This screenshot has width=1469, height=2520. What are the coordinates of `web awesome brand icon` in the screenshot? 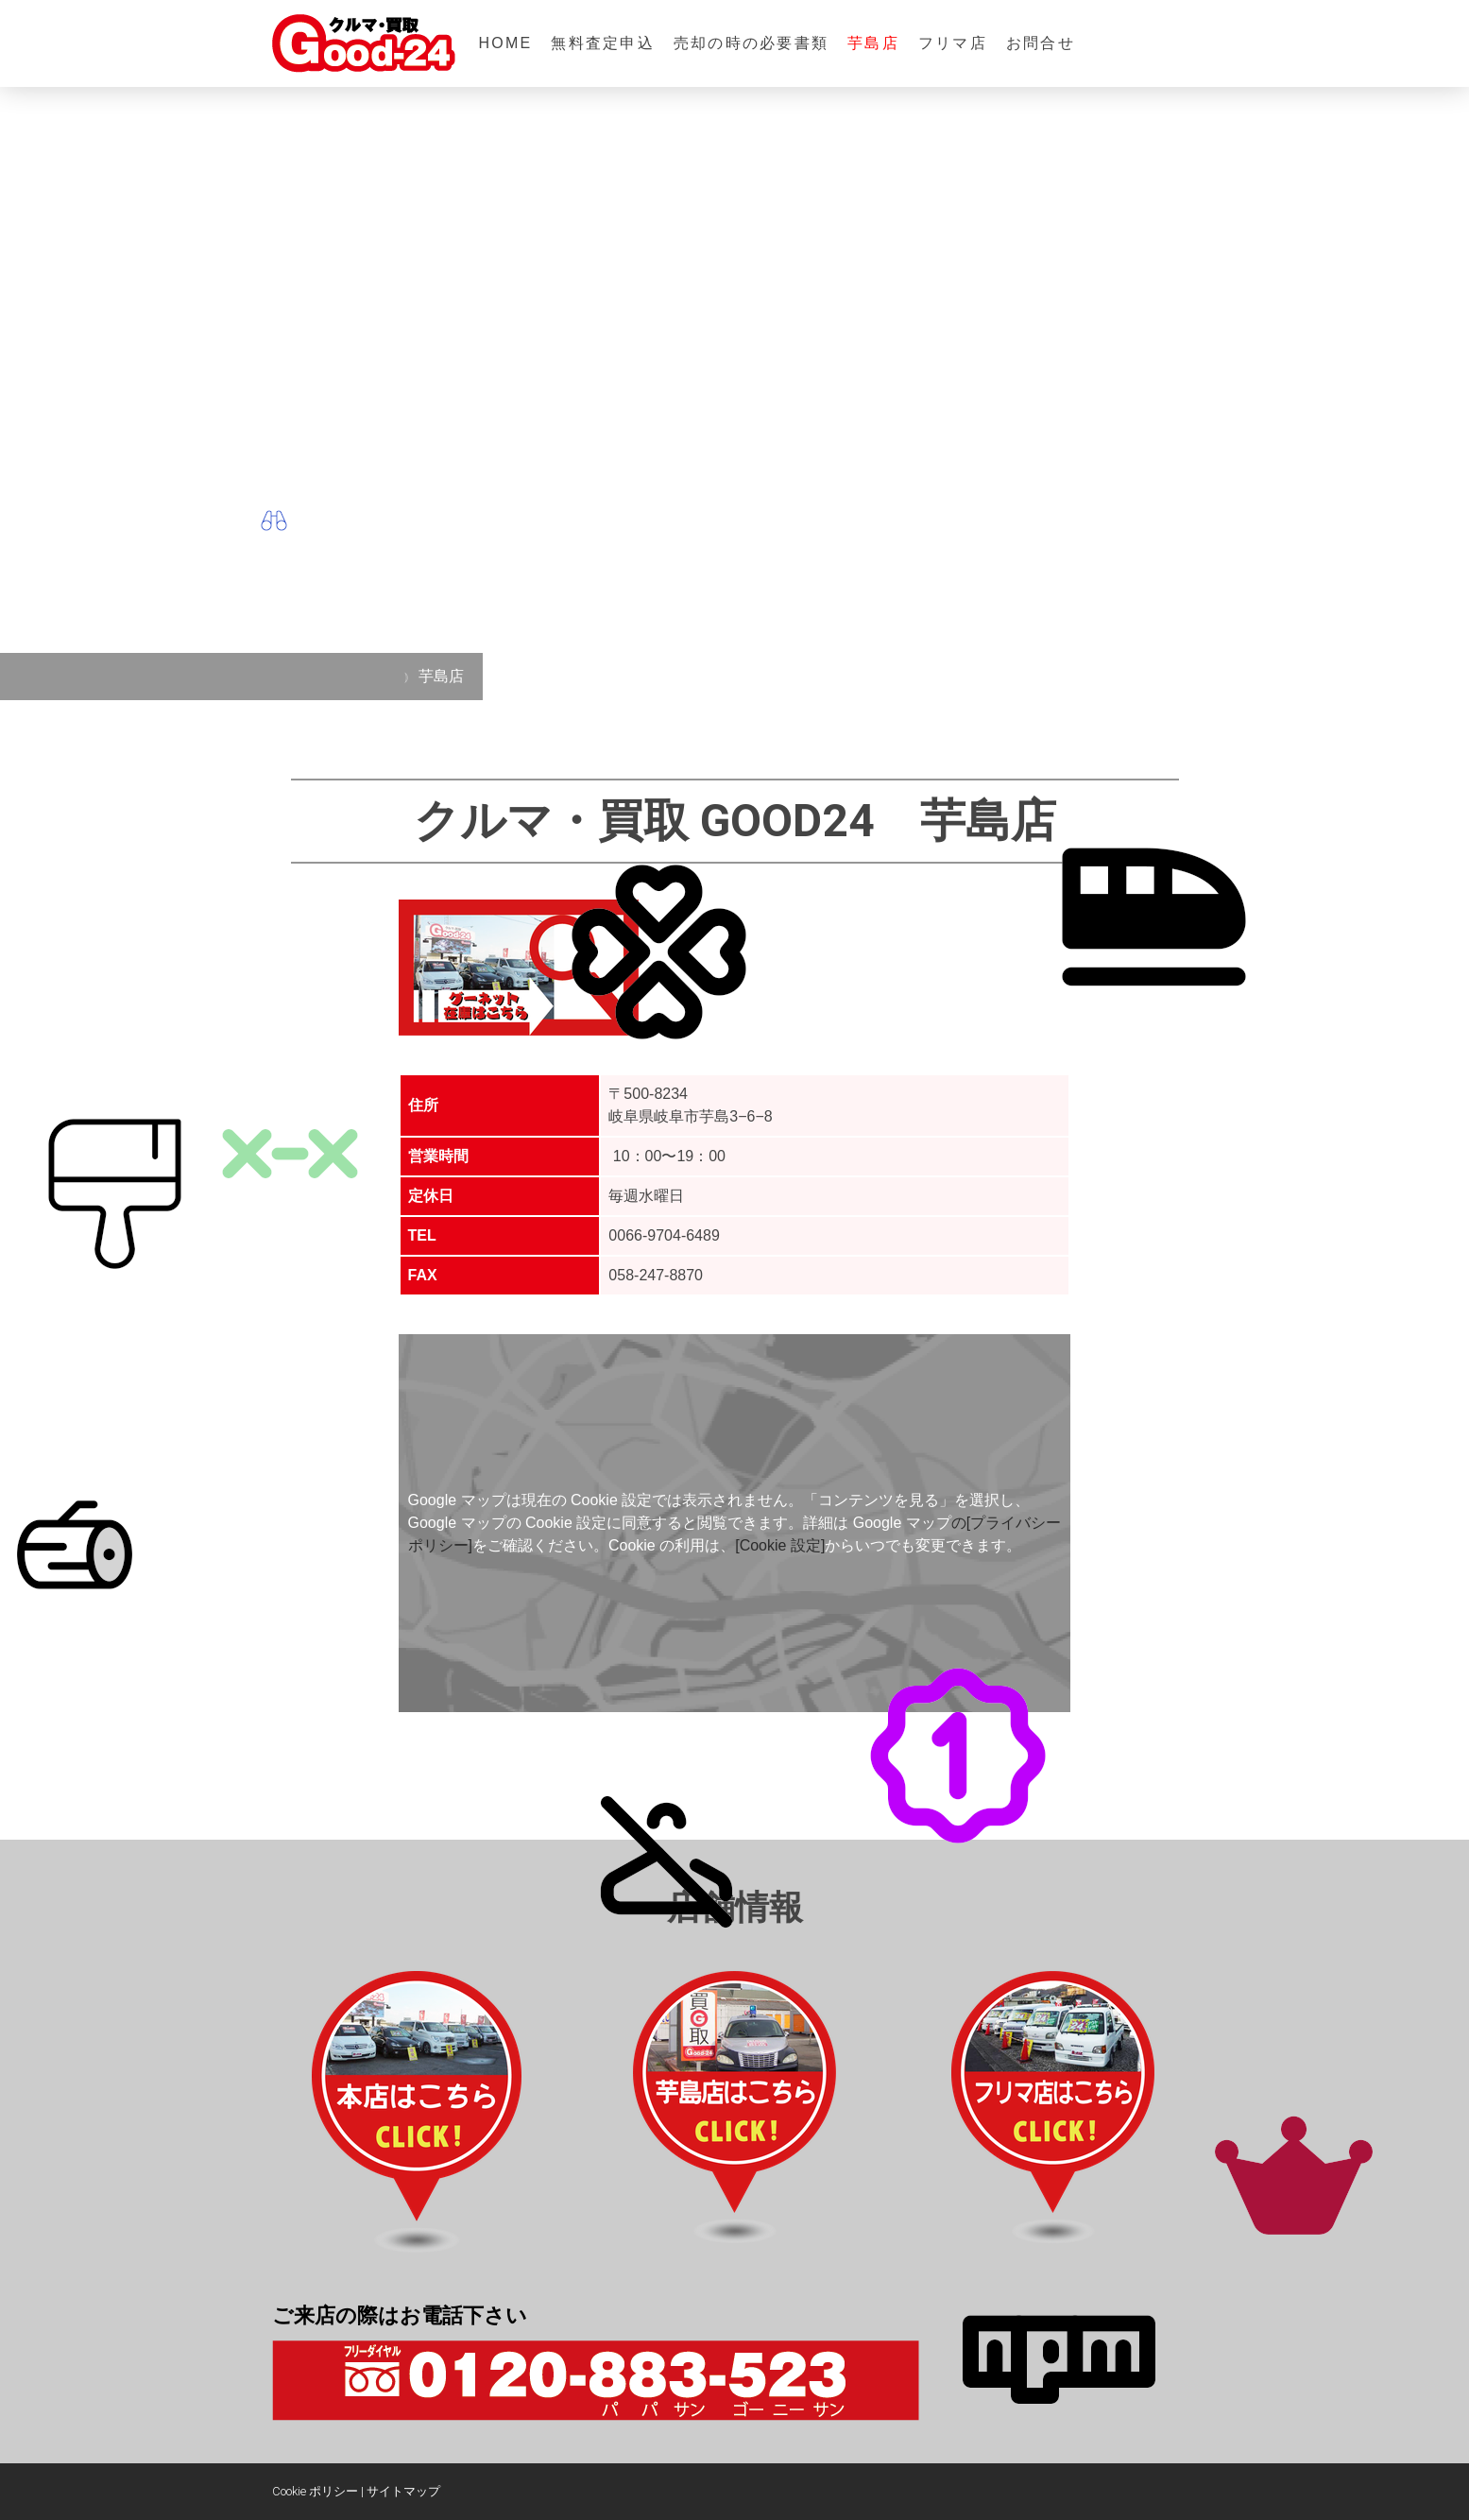 It's located at (1293, 2179).